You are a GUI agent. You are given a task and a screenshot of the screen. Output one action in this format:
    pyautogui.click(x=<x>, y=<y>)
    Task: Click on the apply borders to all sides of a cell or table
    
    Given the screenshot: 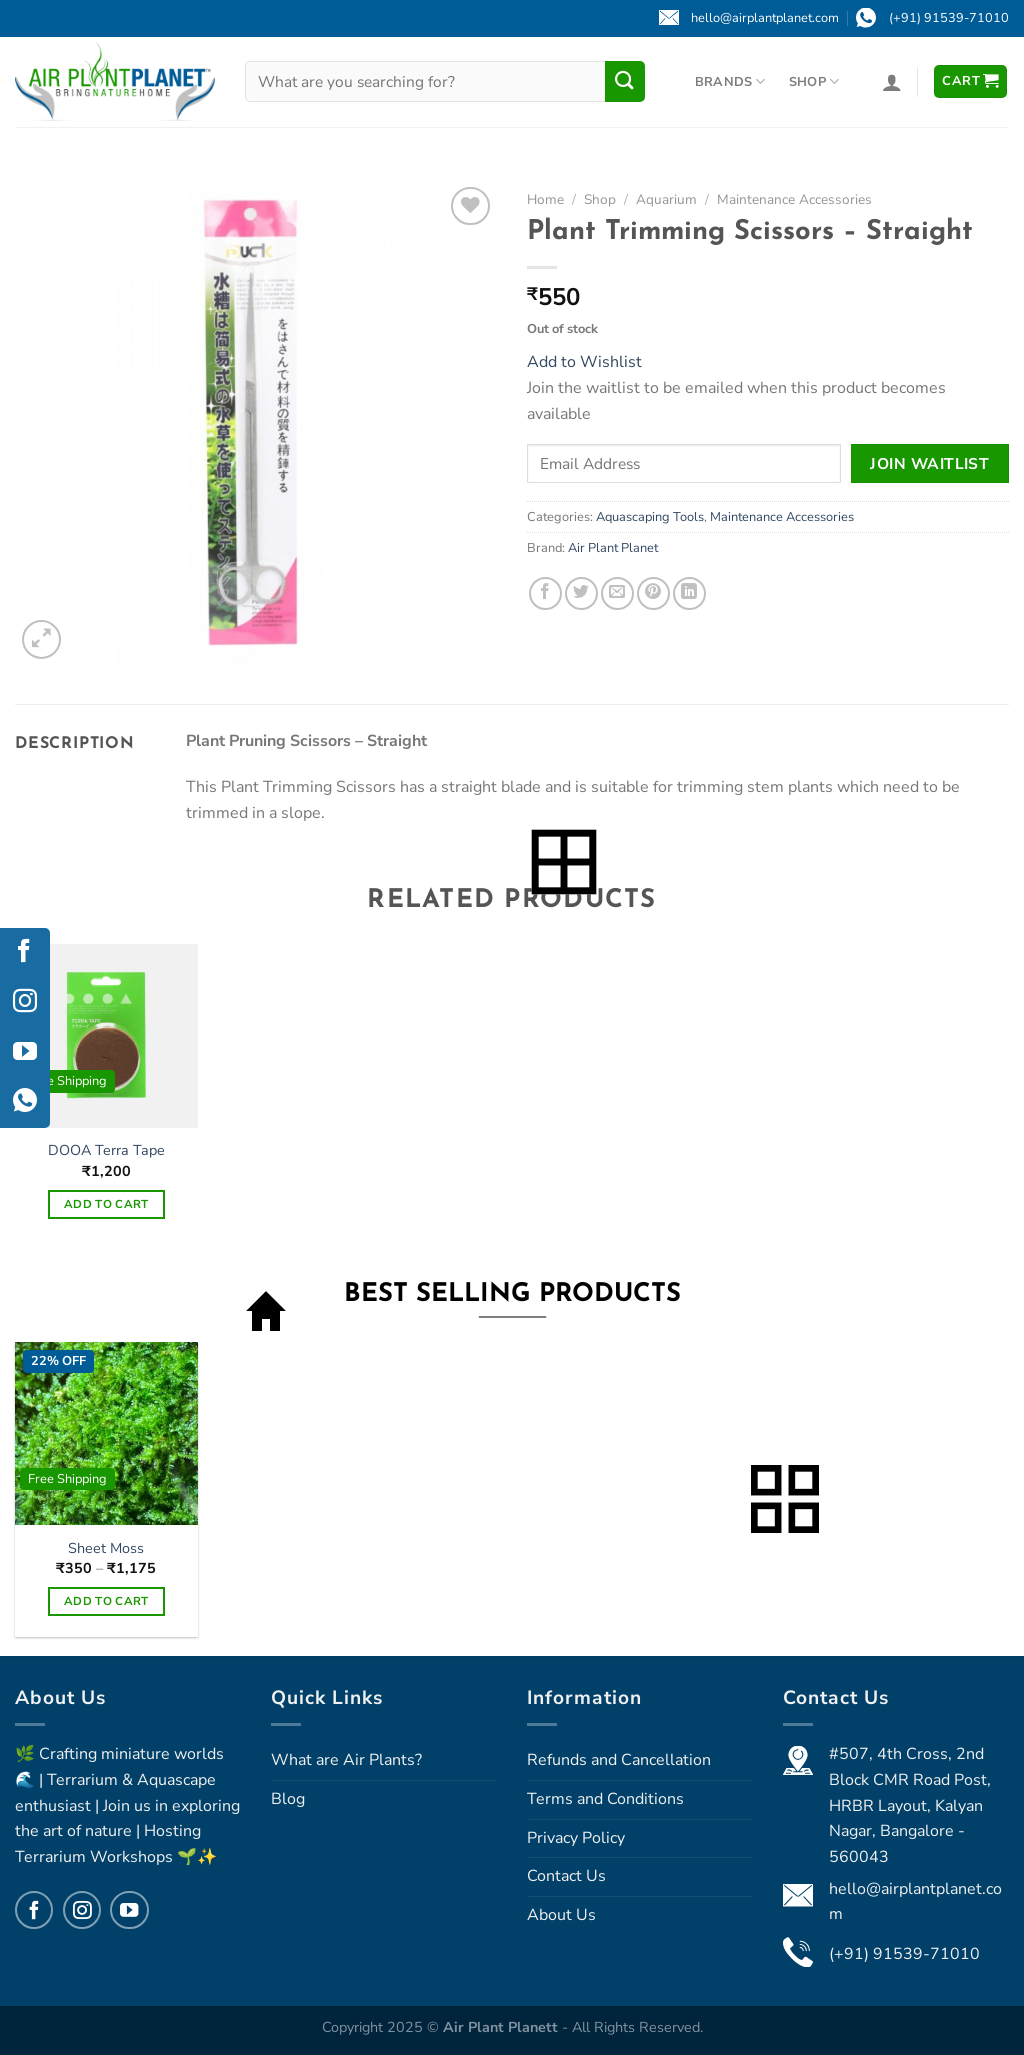 What is the action you would take?
    pyautogui.click(x=564, y=862)
    